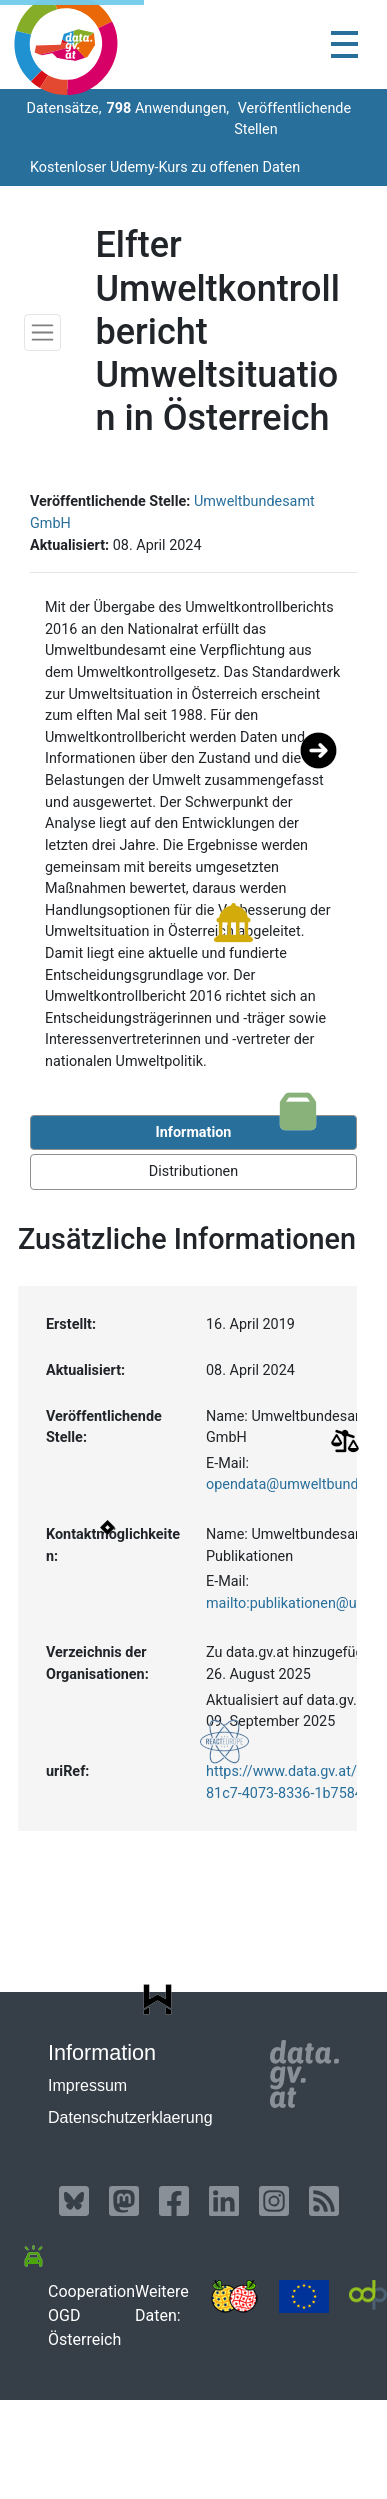 Image resolution: width=387 pixels, height=2499 pixels. Describe the element at coordinates (33, 2256) in the screenshot. I see `indicates vehicle is currently active or running` at that location.